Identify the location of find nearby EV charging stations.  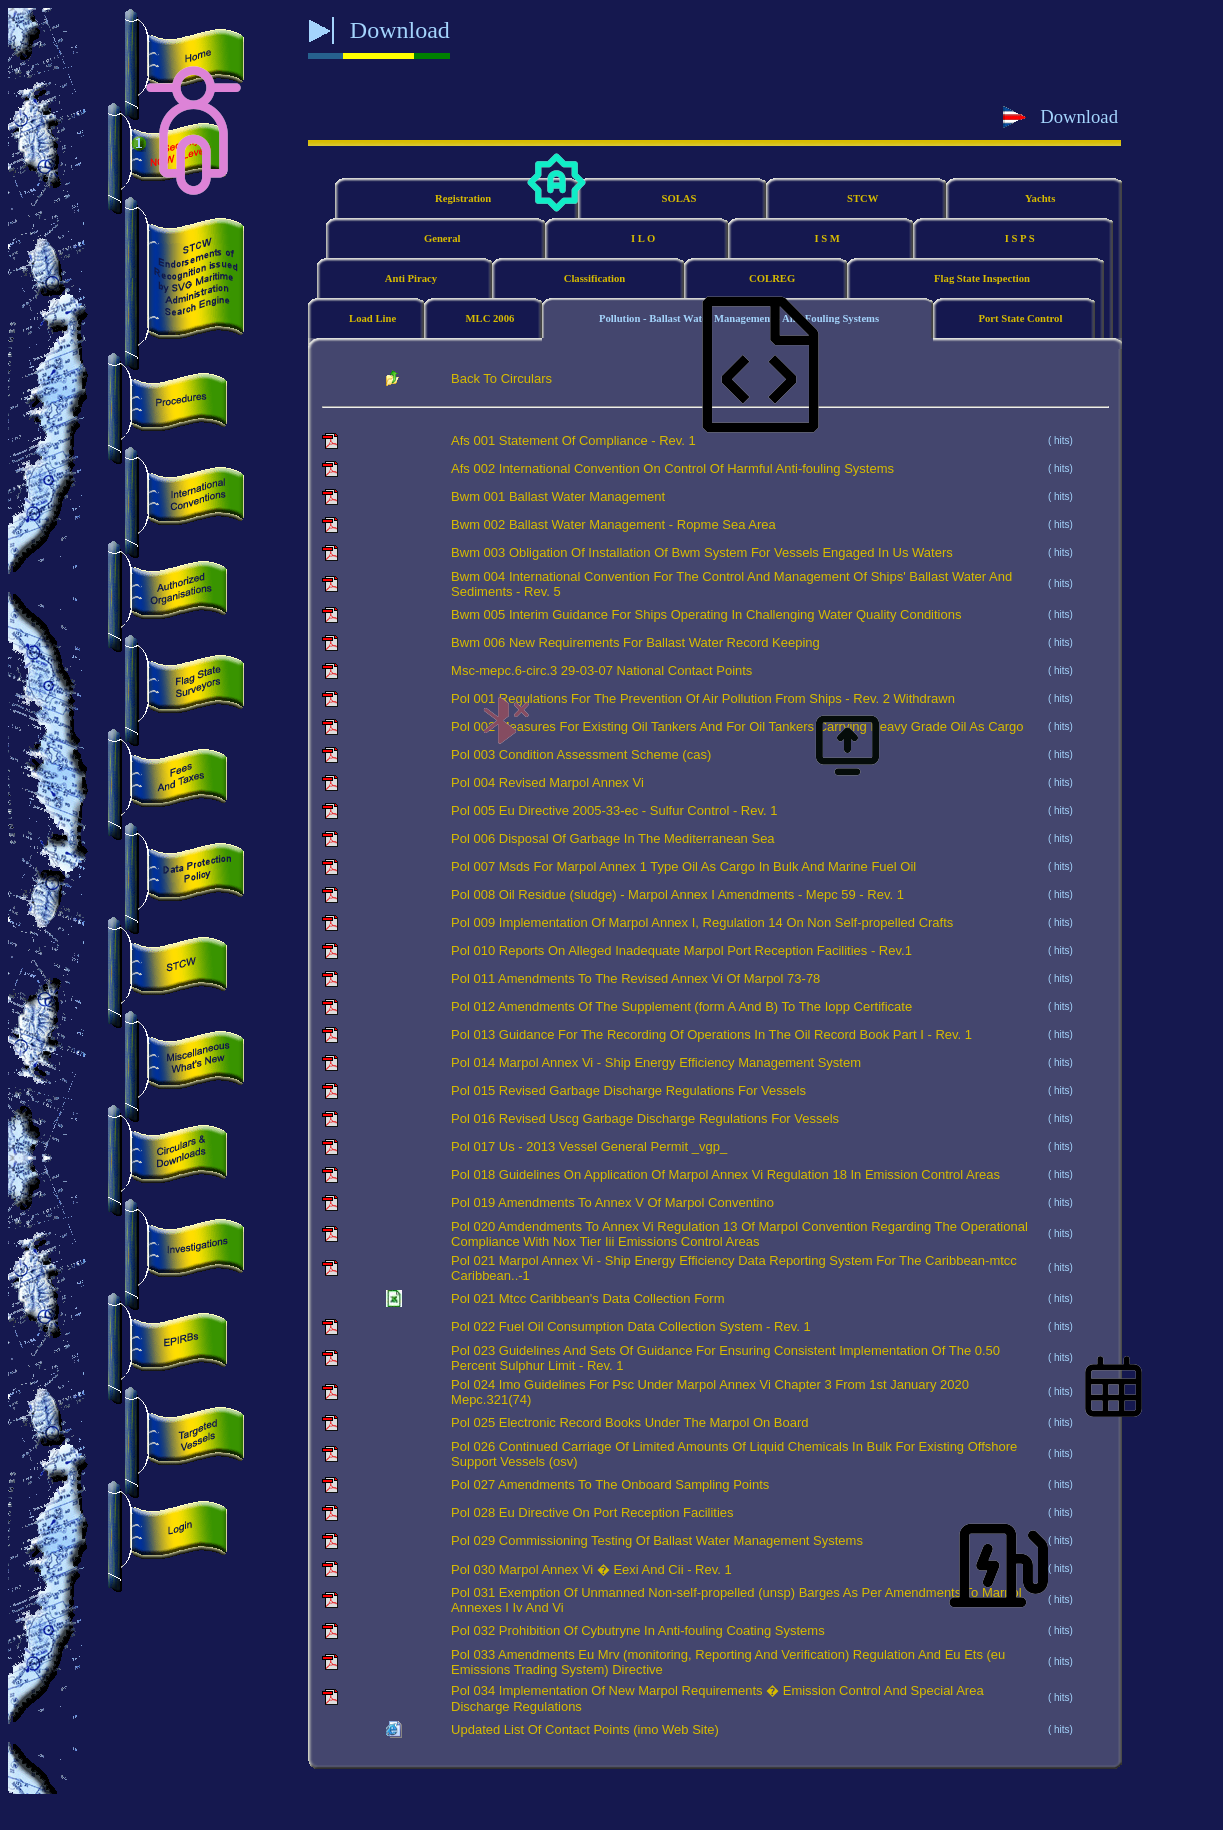
(994, 1565).